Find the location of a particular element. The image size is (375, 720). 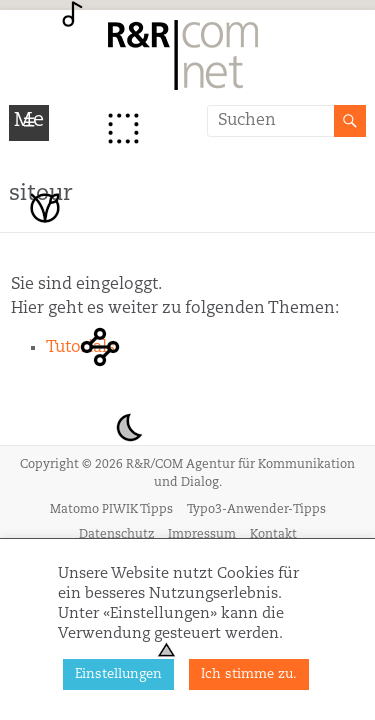

filter for vegan menu options is located at coordinates (45, 208).